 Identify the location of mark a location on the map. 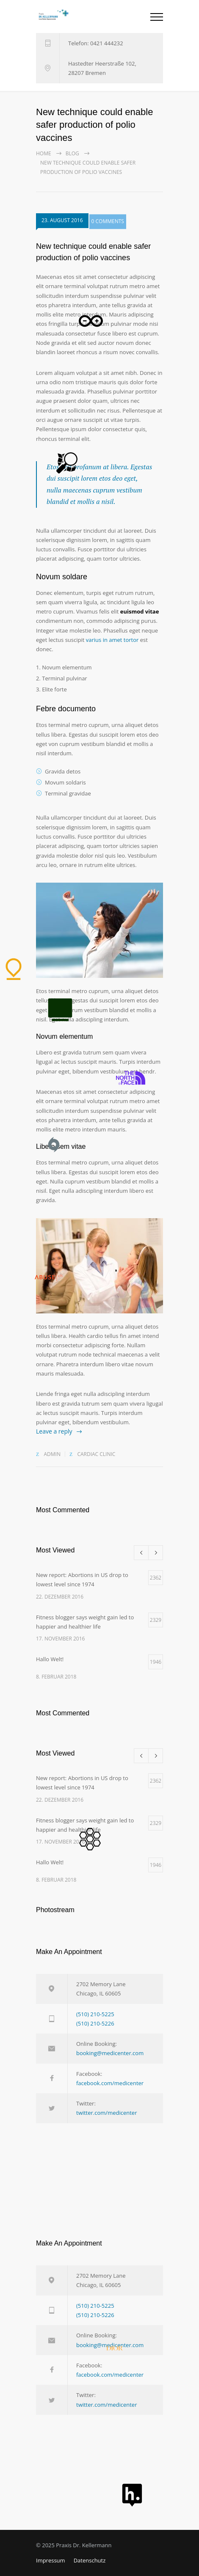
(14, 968).